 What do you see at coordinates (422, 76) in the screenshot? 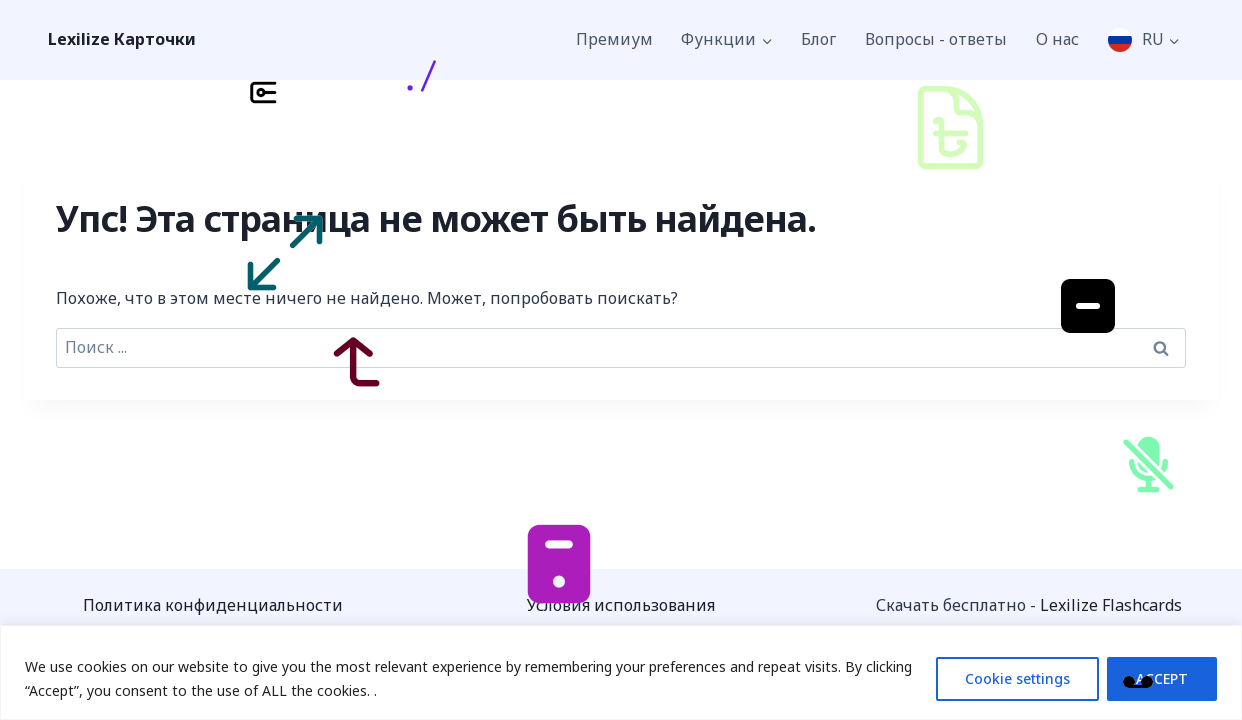
I see `indicates a relative file path reference` at bounding box center [422, 76].